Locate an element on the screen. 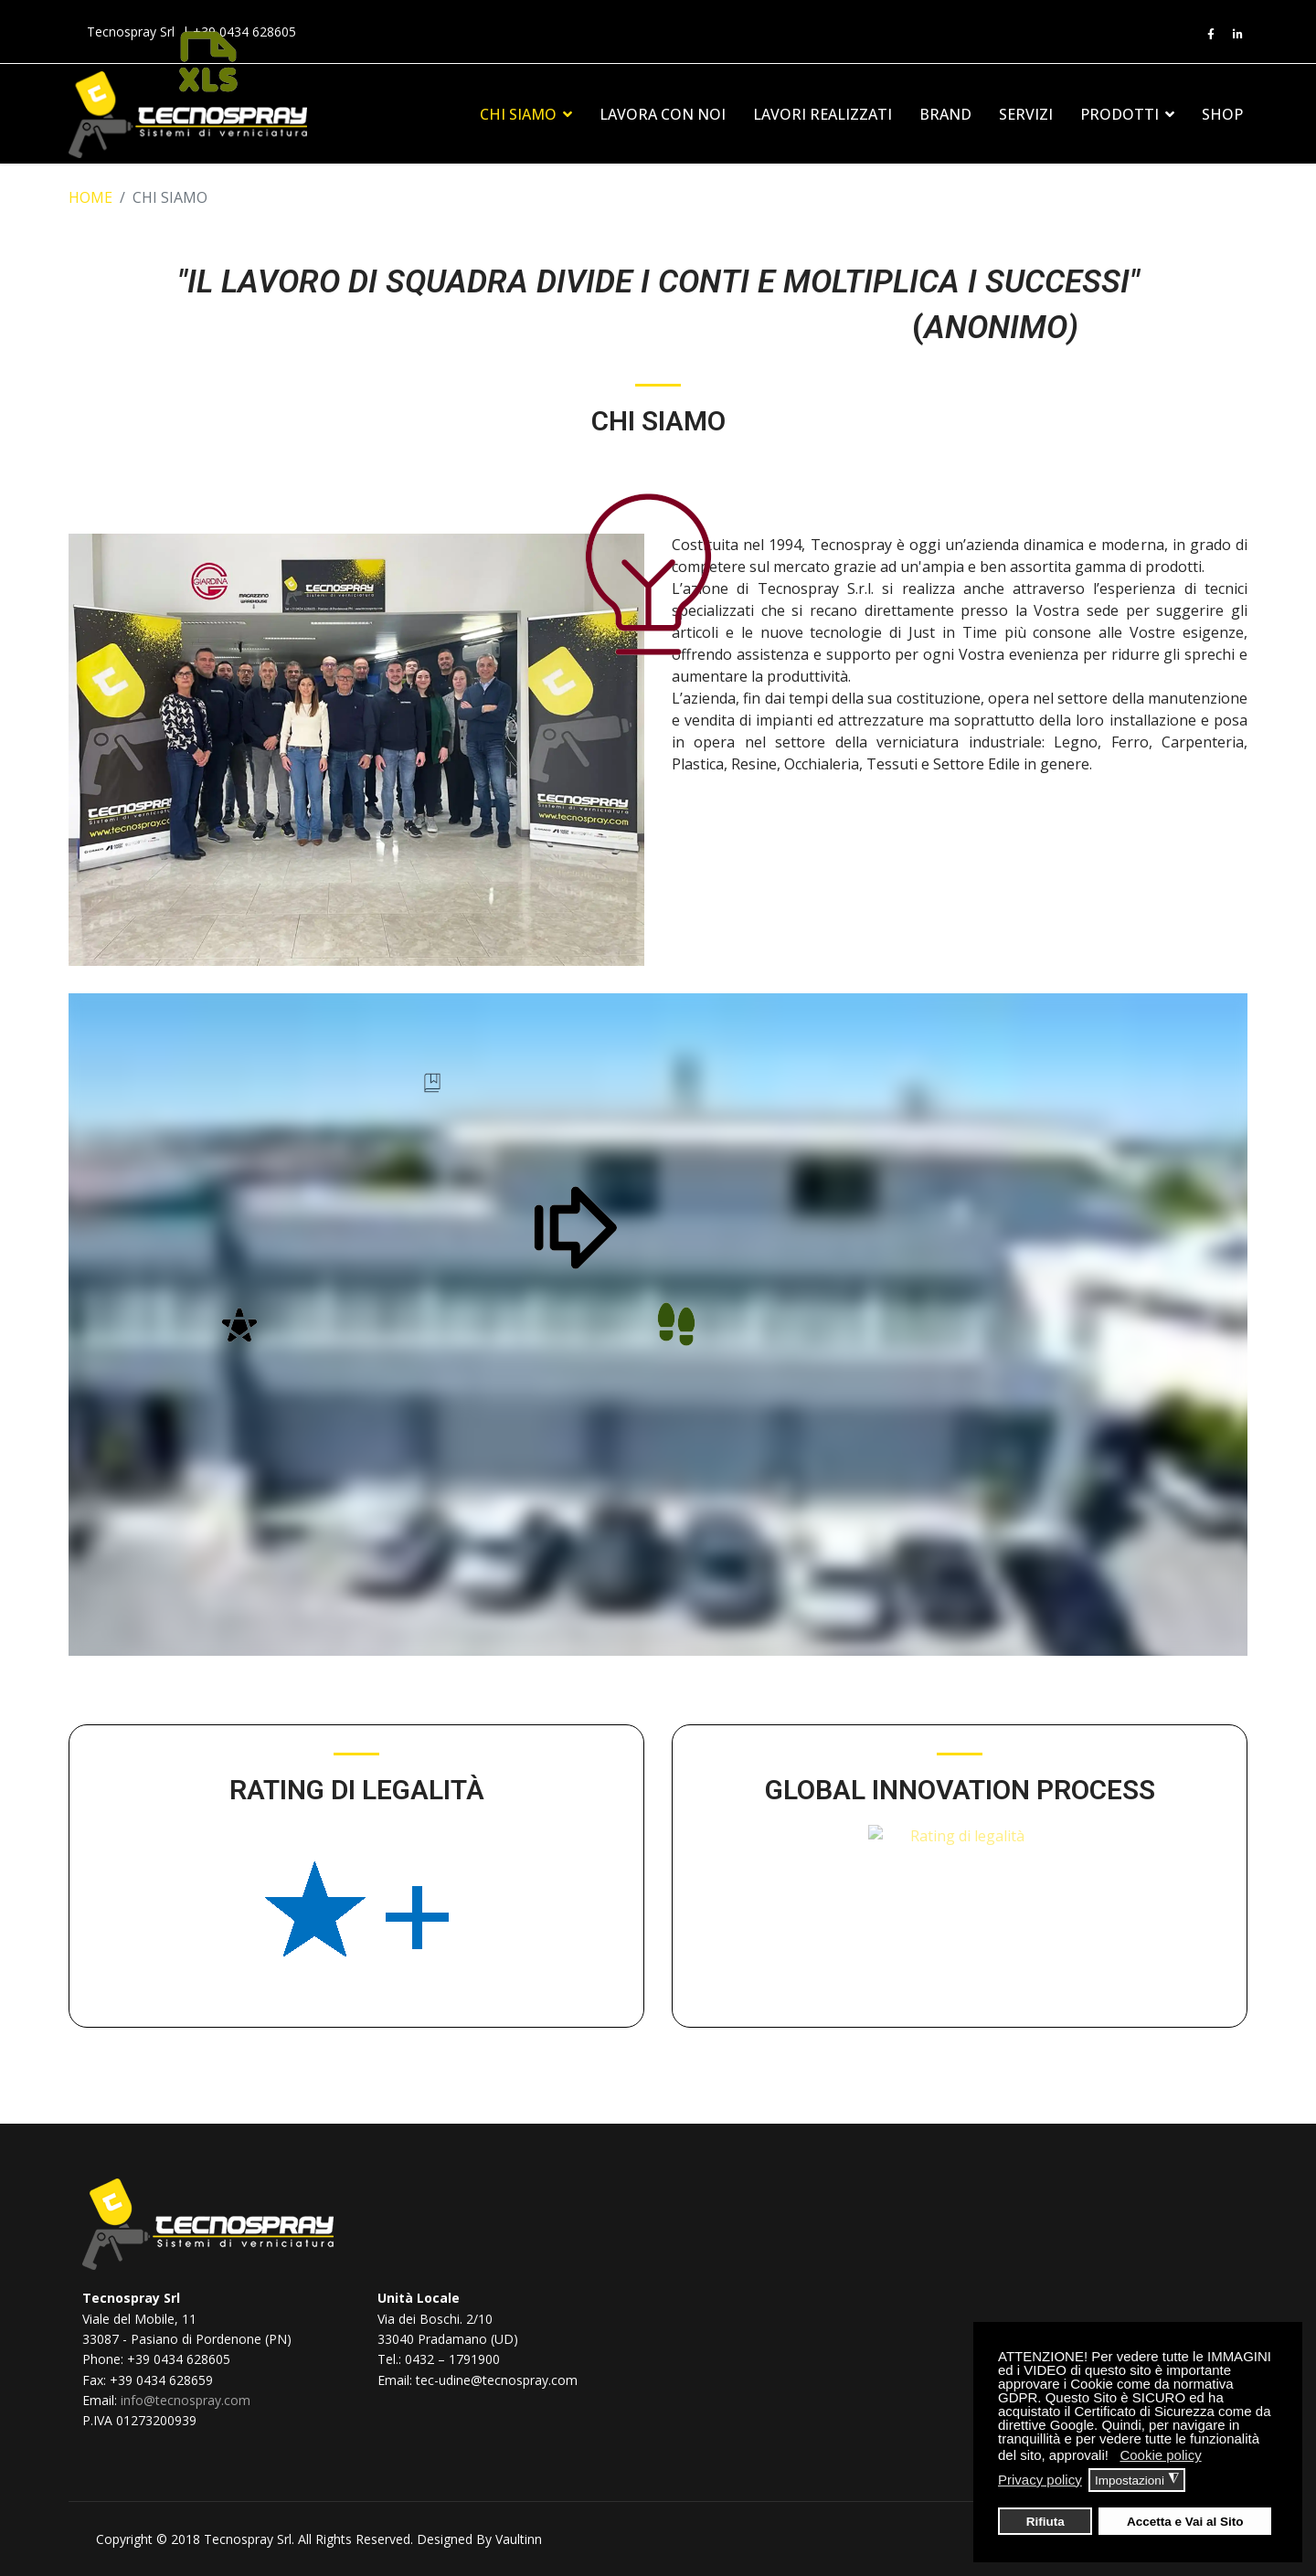 The image size is (1316, 2576). access your bookmarked reading material is located at coordinates (432, 1083).